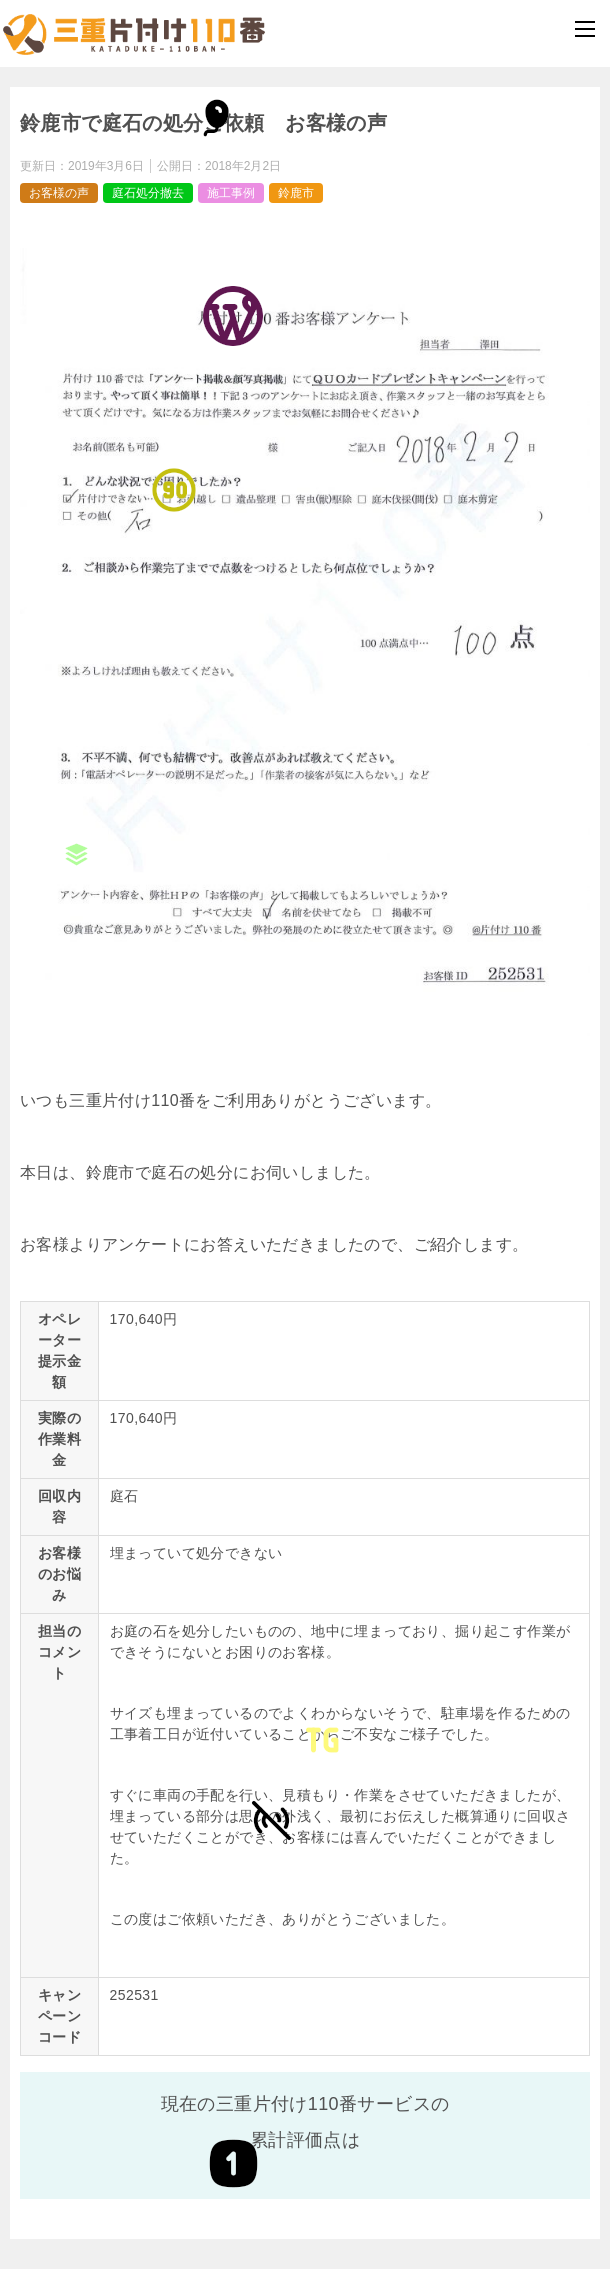 This screenshot has height=2269, width=610. What do you see at coordinates (217, 118) in the screenshot?
I see `celebrate a milestone or achievement` at bounding box center [217, 118].